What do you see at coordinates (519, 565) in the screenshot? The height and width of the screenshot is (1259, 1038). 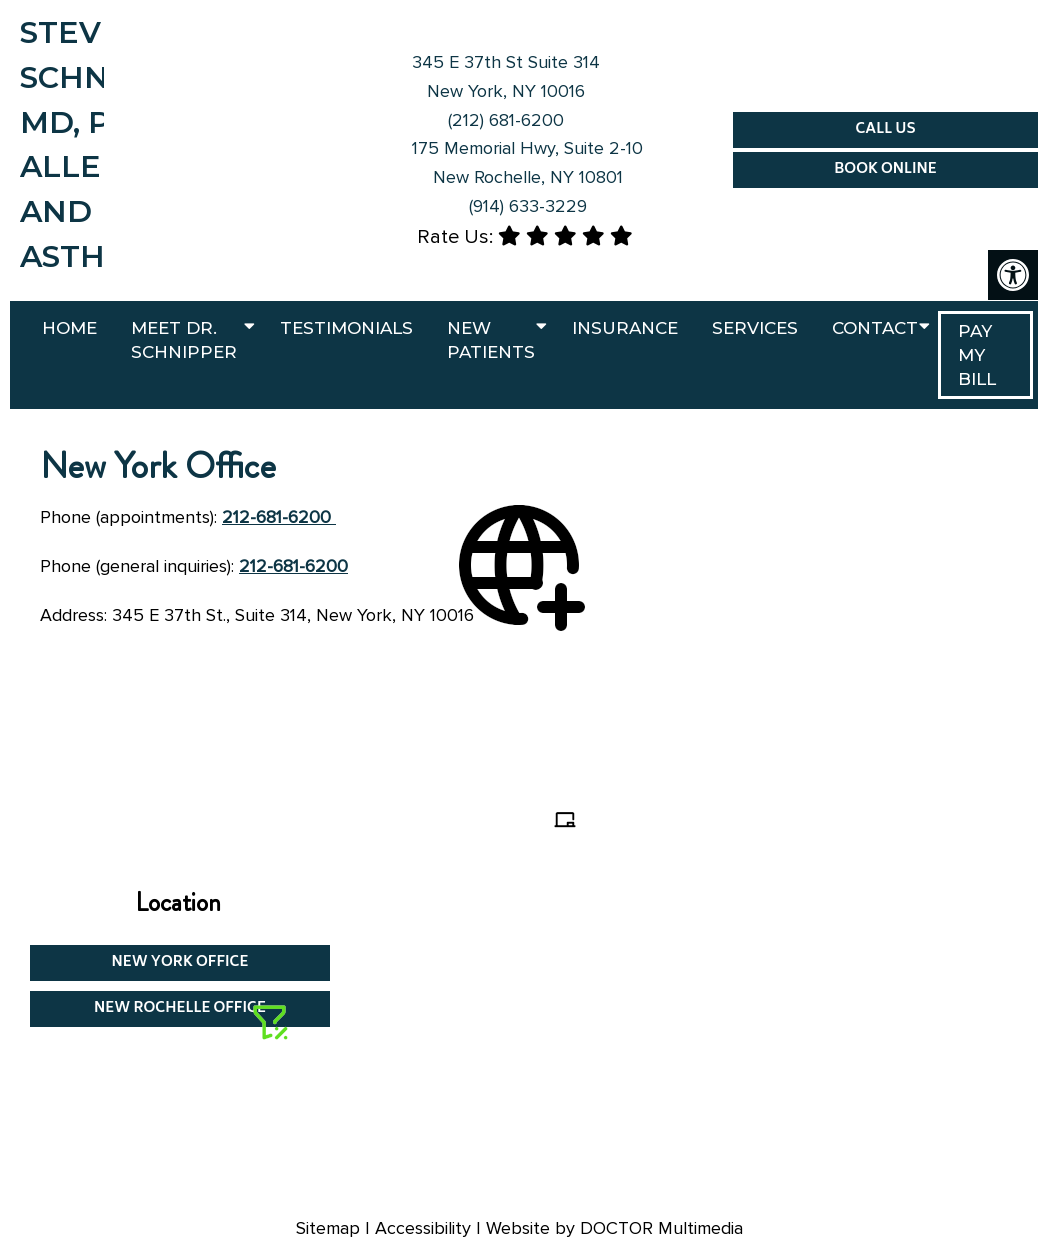 I see `add a new language or region` at bounding box center [519, 565].